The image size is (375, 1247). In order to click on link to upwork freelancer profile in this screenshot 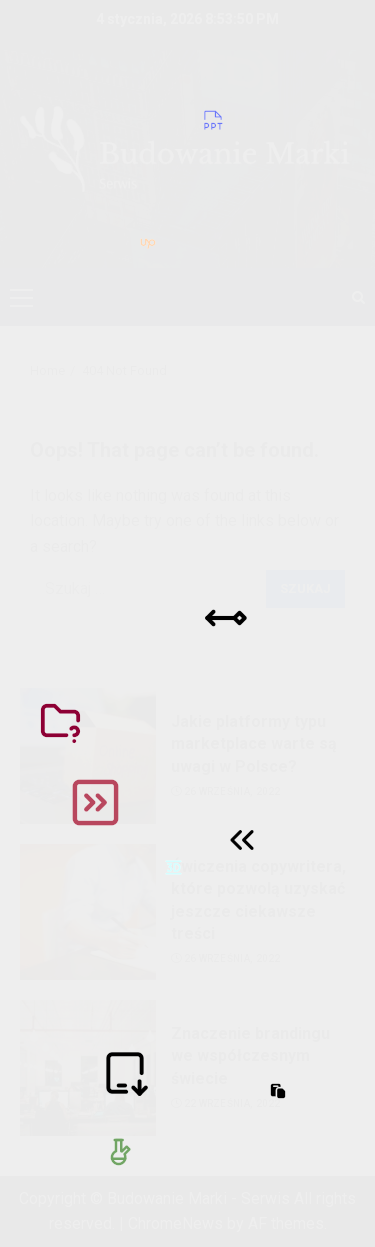, I will do `click(148, 243)`.